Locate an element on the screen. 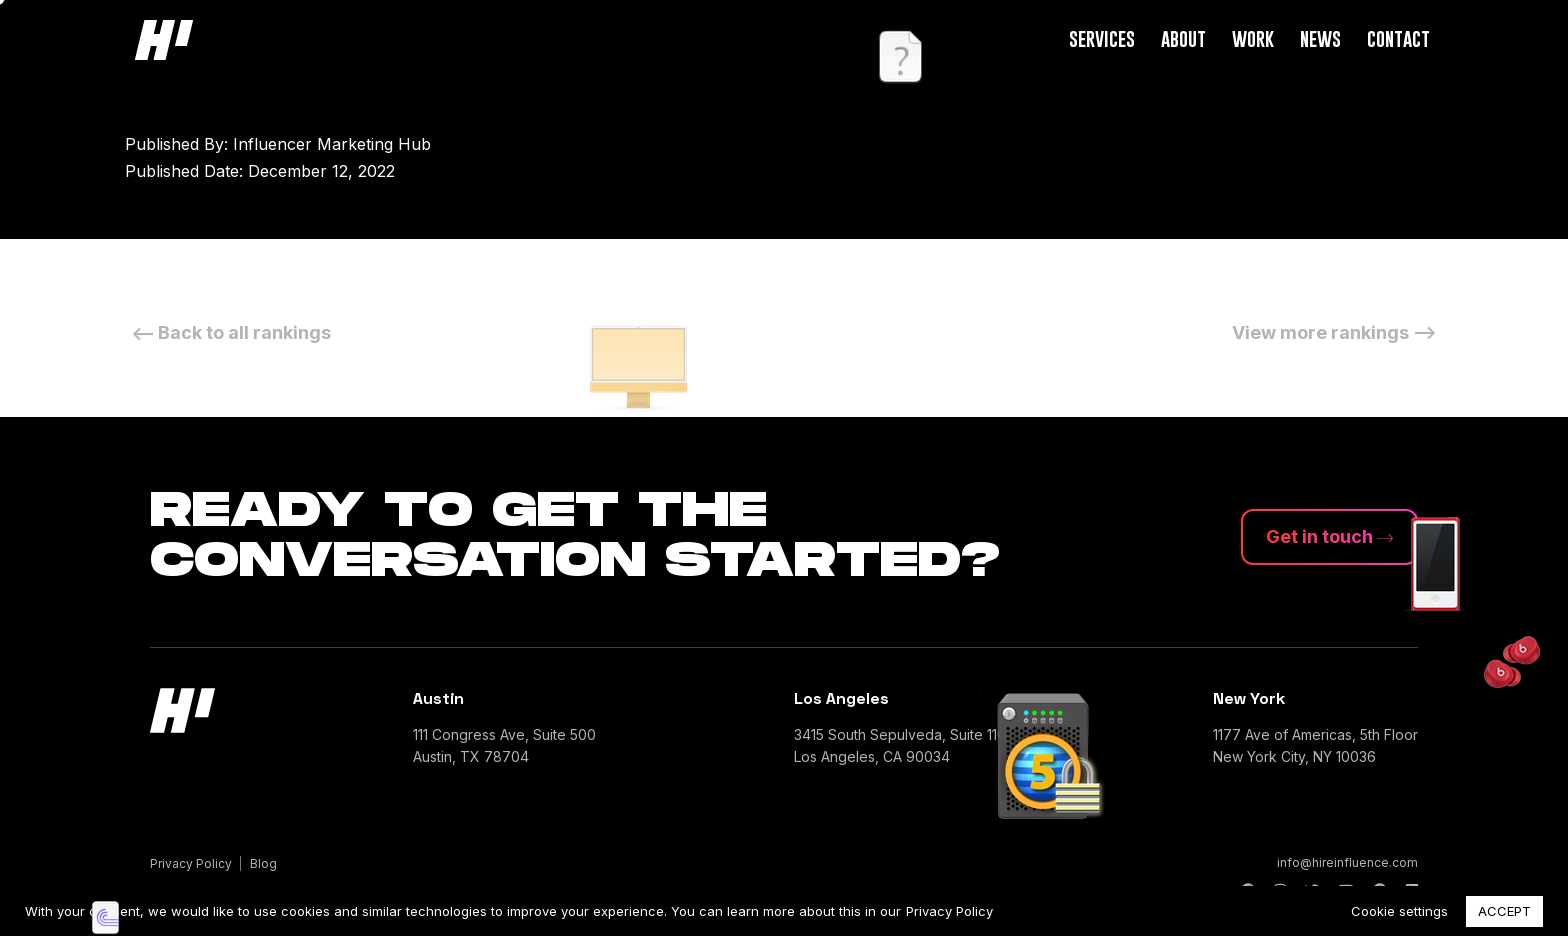 Image resolution: width=1568 pixels, height=936 pixels. unrecognized file type is located at coordinates (900, 56).